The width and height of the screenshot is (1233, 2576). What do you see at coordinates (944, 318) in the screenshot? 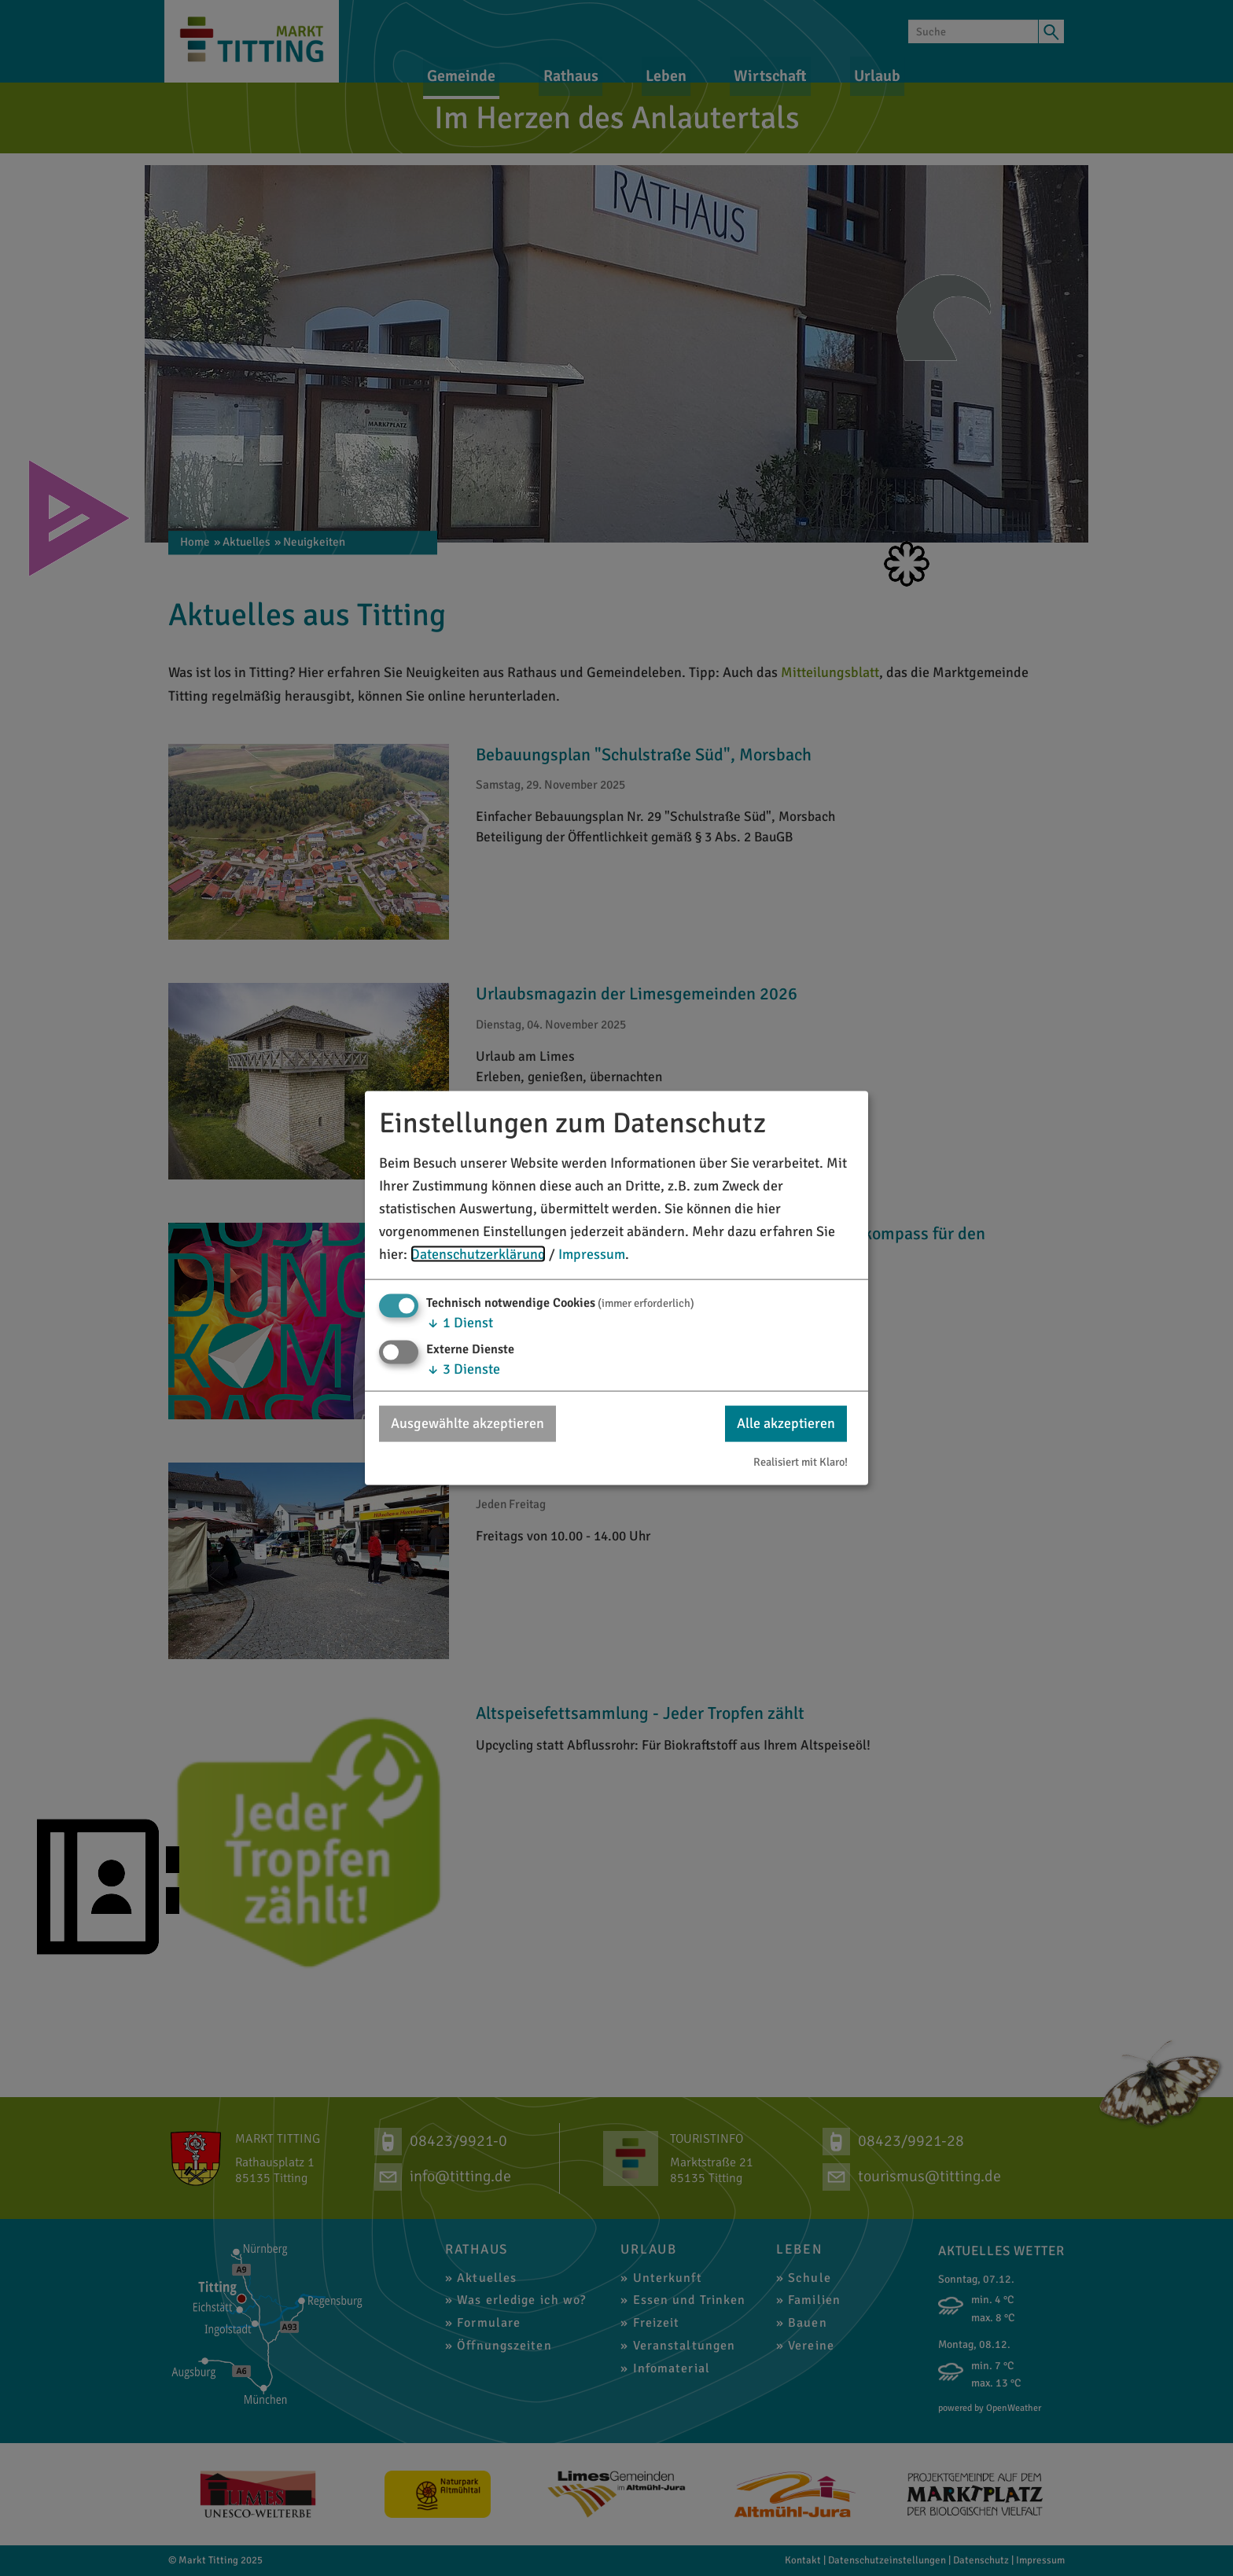
I see `open OctoPrint 3D printer management interface` at bounding box center [944, 318].